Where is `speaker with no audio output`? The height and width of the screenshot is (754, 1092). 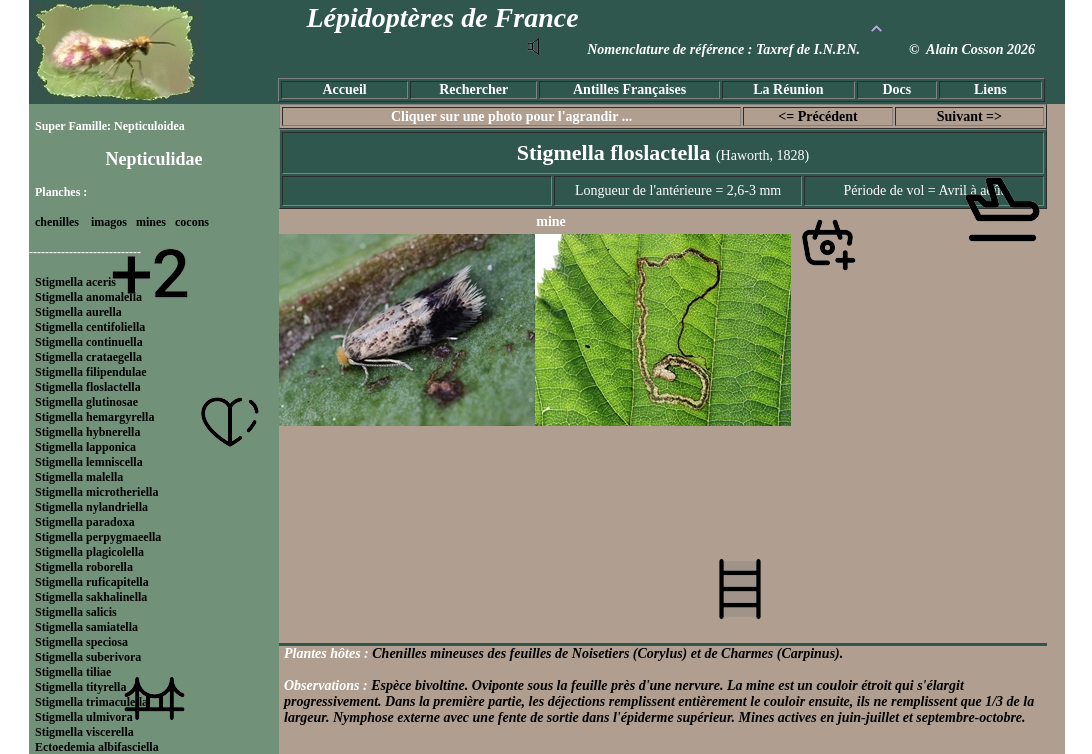 speaker with no audio output is located at coordinates (536, 46).